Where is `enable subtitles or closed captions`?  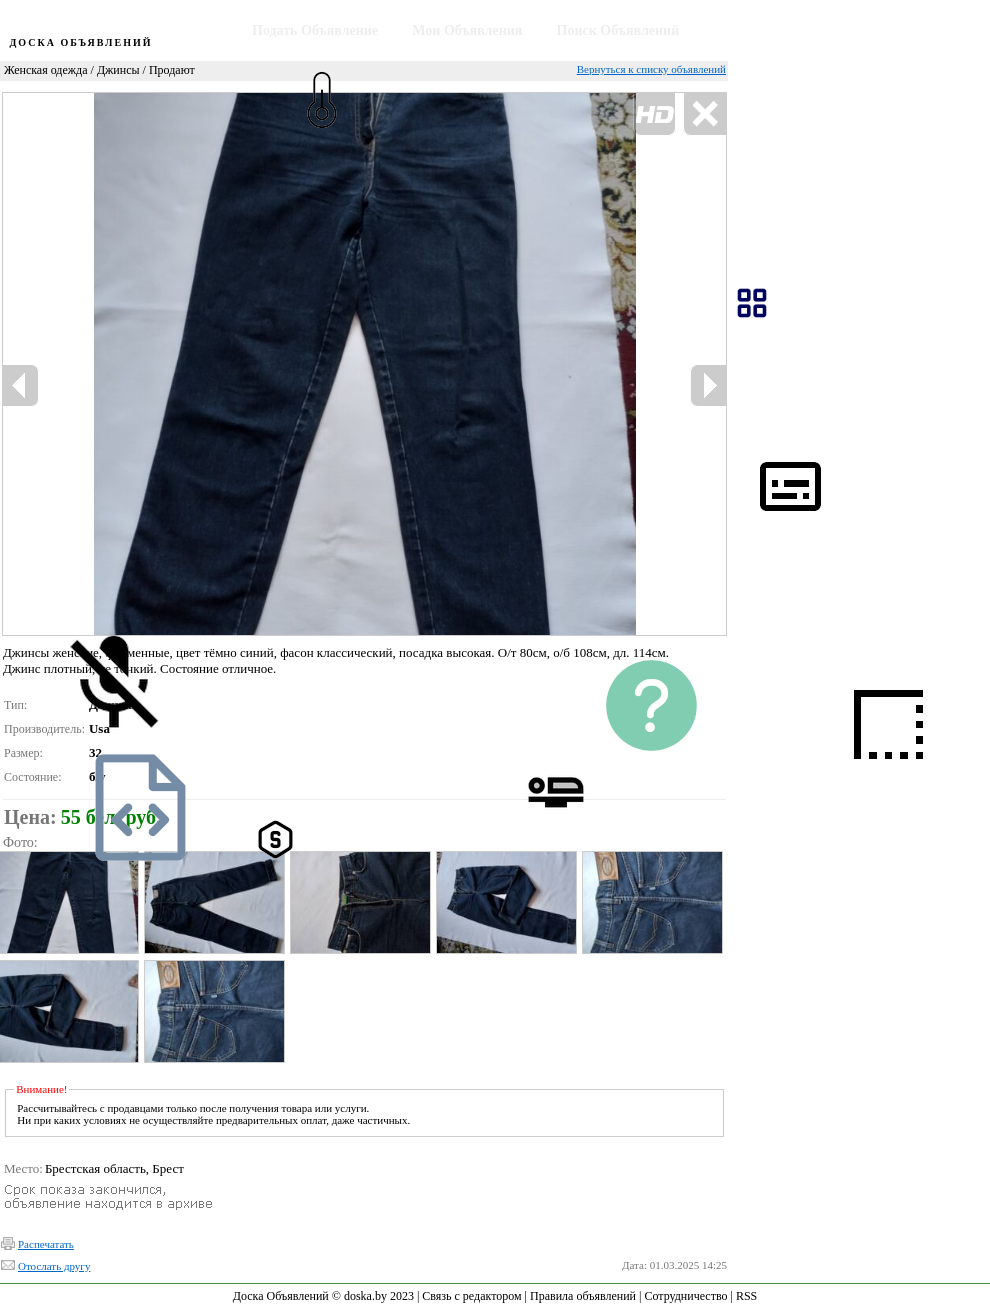
enable subtitles or closed captions is located at coordinates (790, 486).